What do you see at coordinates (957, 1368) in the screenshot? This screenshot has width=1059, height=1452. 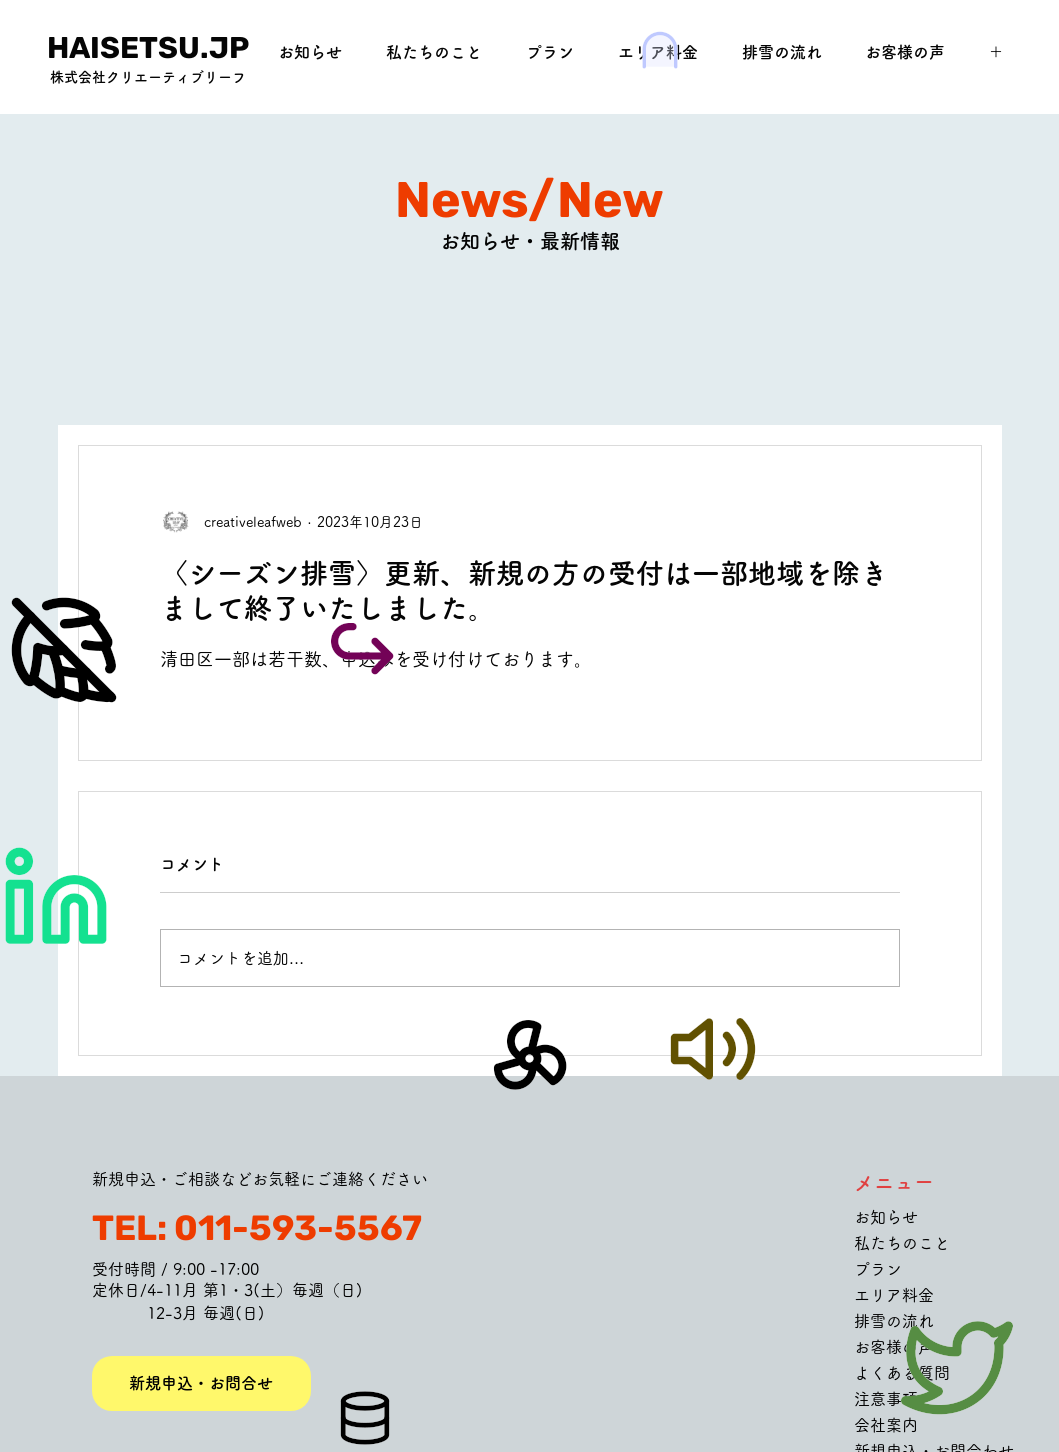 I see `open Twitter app or profile` at bounding box center [957, 1368].